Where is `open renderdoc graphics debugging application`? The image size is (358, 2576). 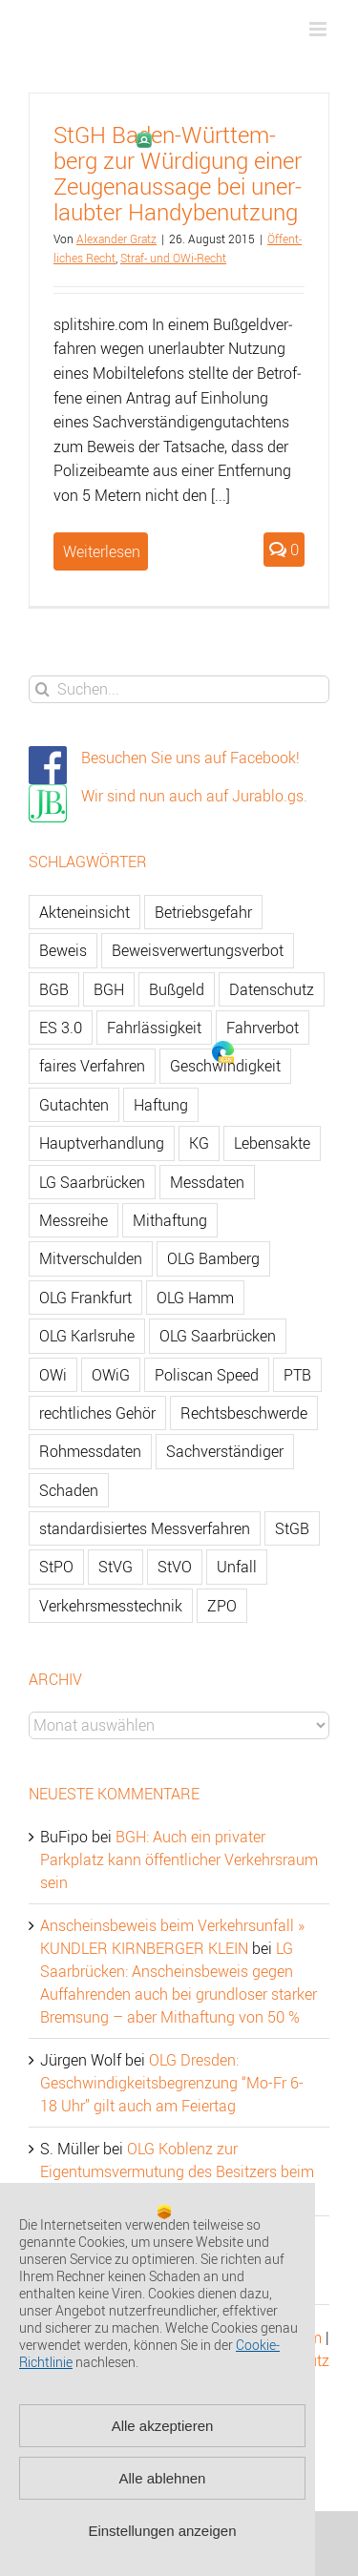 open renderdoc graphics debugging application is located at coordinates (144, 140).